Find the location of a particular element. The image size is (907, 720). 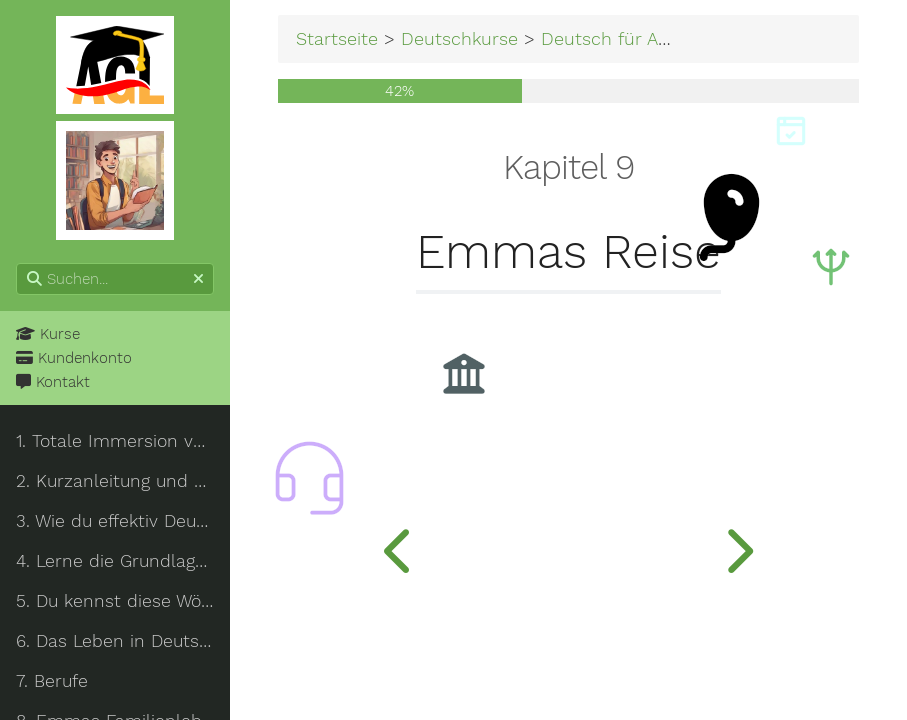

contact customer support is located at coordinates (309, 475).